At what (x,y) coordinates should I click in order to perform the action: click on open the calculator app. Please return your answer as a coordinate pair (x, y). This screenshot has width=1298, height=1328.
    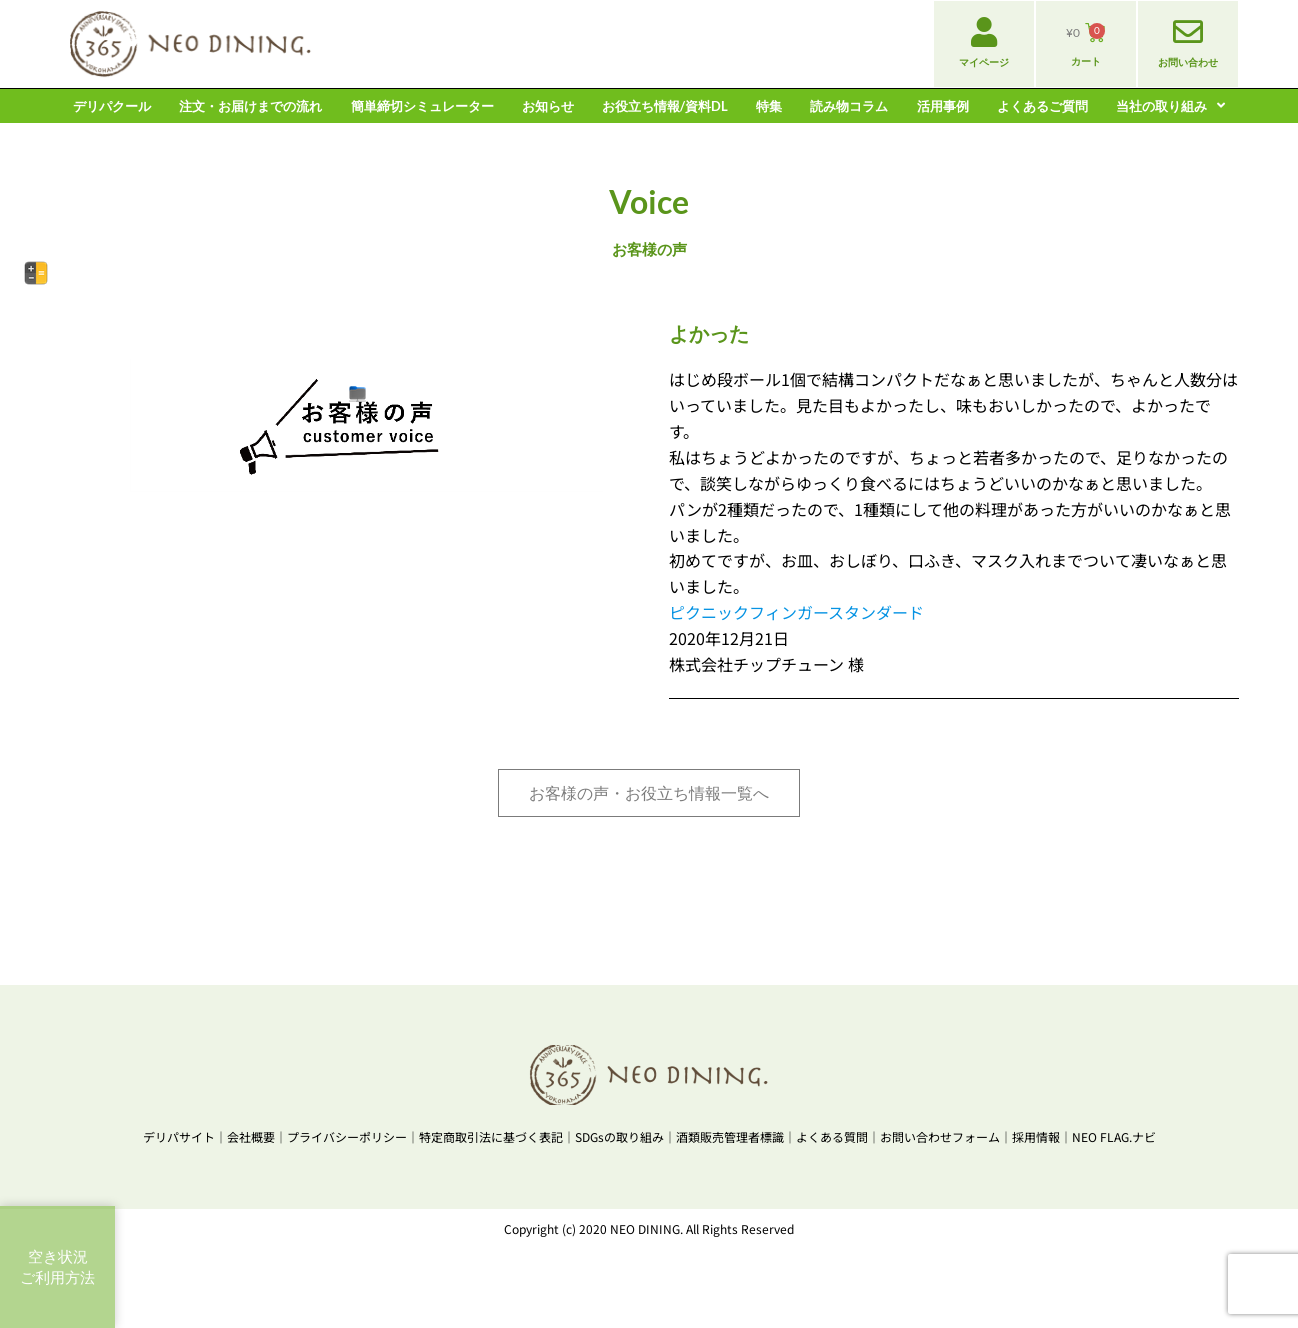
    Looking at the image, I should click on (36, 273).